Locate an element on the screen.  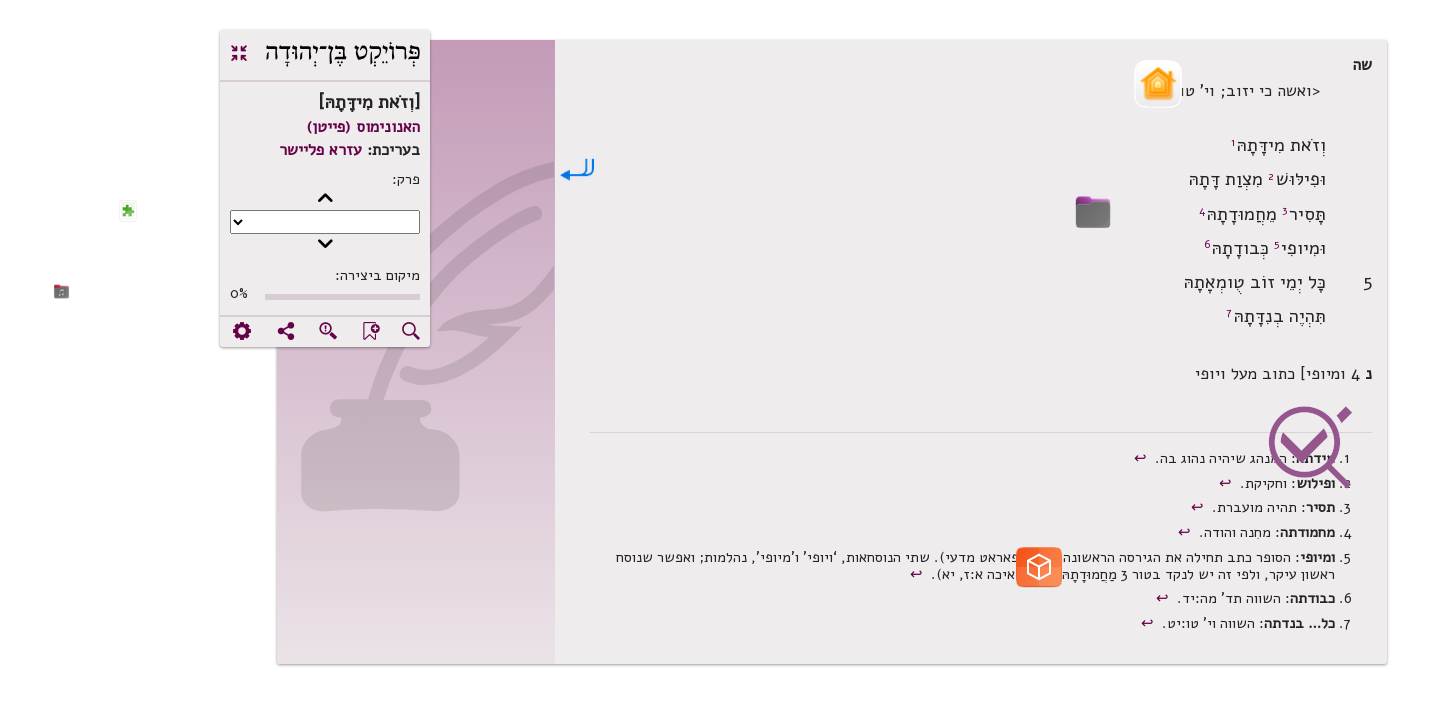
open a 3D model file in STL binary format is located at coordinates (1039, 566).